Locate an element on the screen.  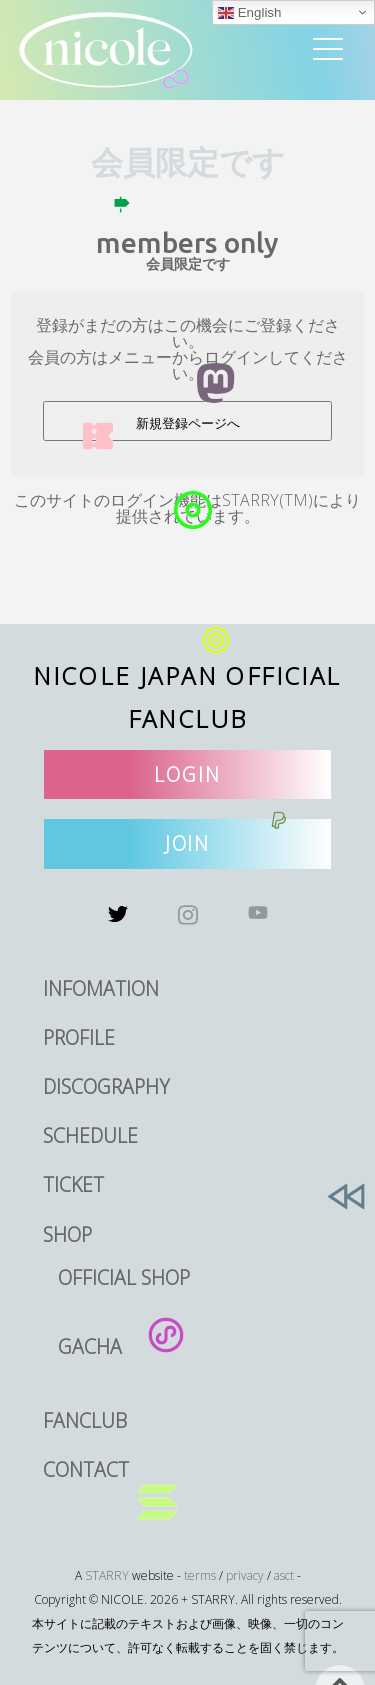
open a mini program or lightweight app is located at coordinates (166, 1335).